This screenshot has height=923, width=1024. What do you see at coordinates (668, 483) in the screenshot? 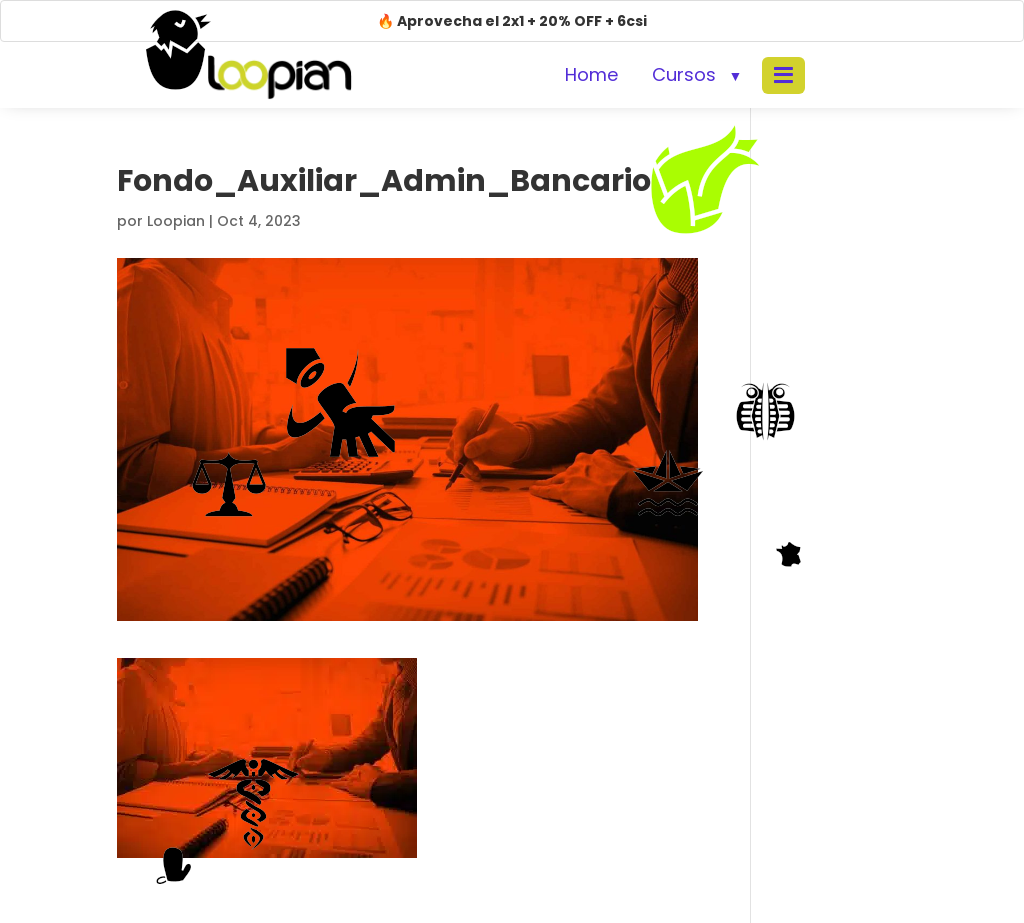
I see `send a message or note` at bounding box center [668, 483].